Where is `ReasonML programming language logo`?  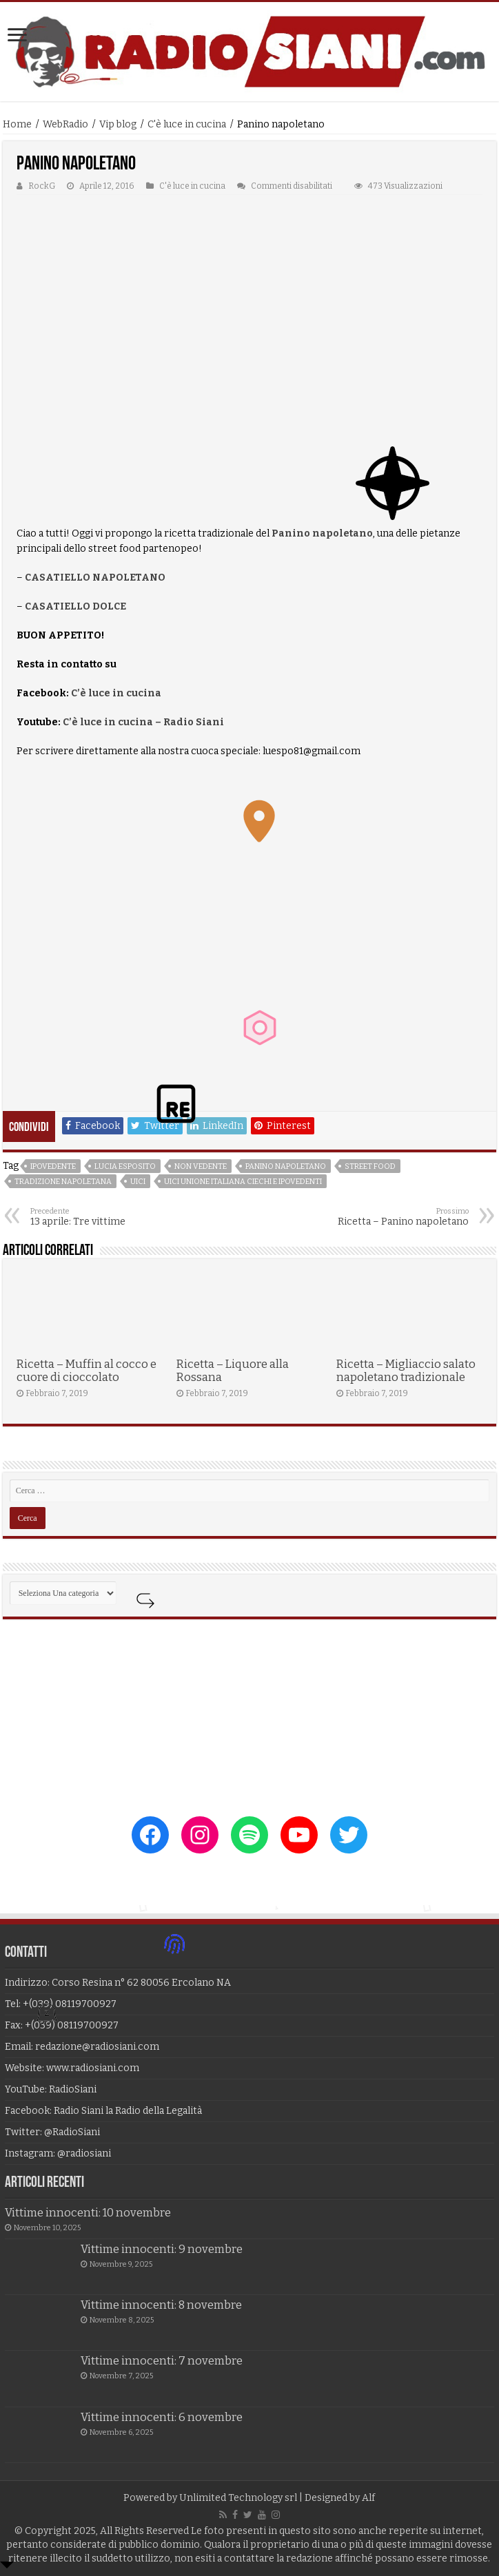 ReasonML programming language logo is located at coordinates (176, 1103).